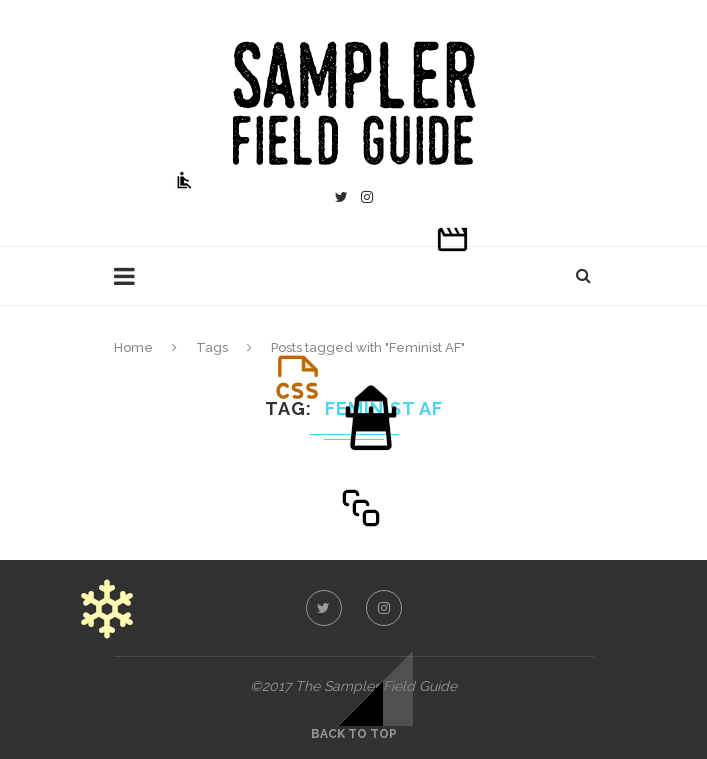 The image size is (707, 759). I want to click on access website accessibility or guidance features, so click(371, 420).